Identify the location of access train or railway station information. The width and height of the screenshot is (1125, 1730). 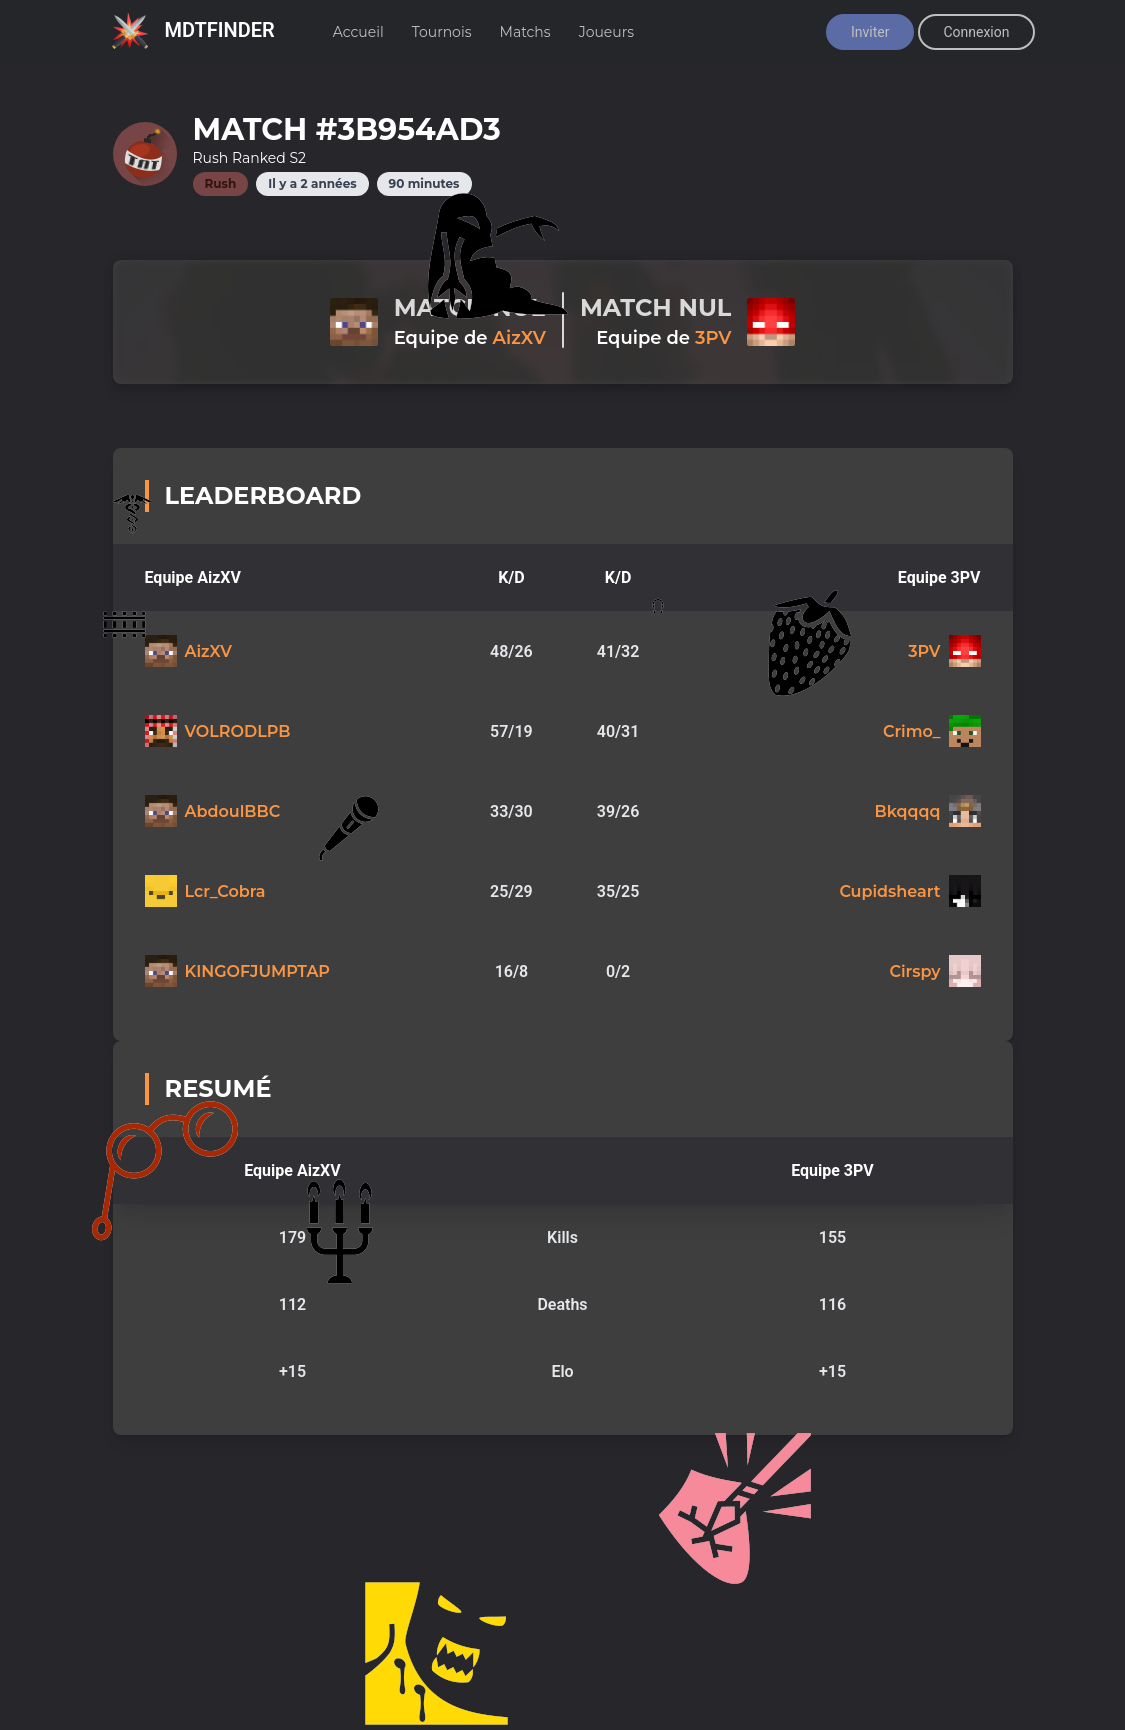
(124, 624).